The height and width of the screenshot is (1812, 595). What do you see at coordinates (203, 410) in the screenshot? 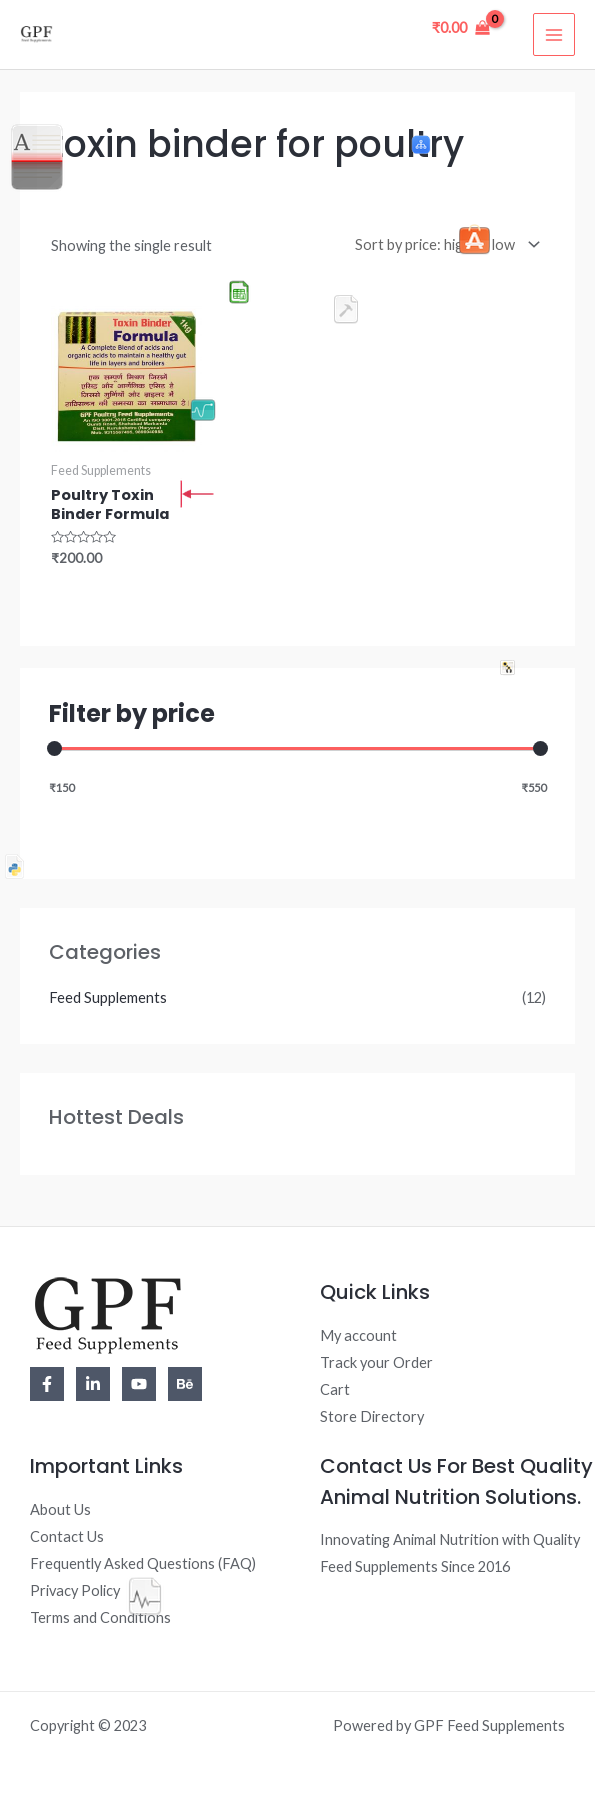
I see `open system resource monitor` at bounding box center [203, 410].